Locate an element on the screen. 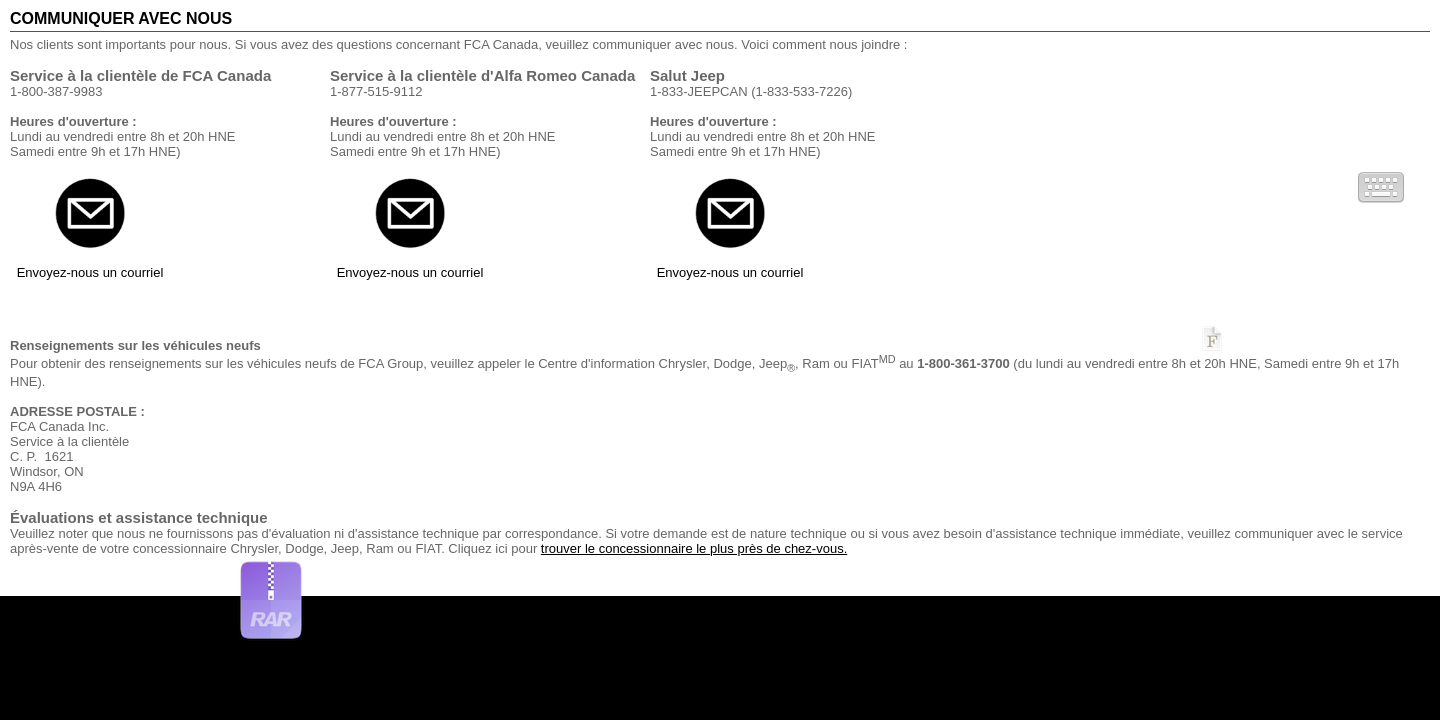 The image size is (1440, 720). a fortran source code file is located at coordinates (1212, 339).